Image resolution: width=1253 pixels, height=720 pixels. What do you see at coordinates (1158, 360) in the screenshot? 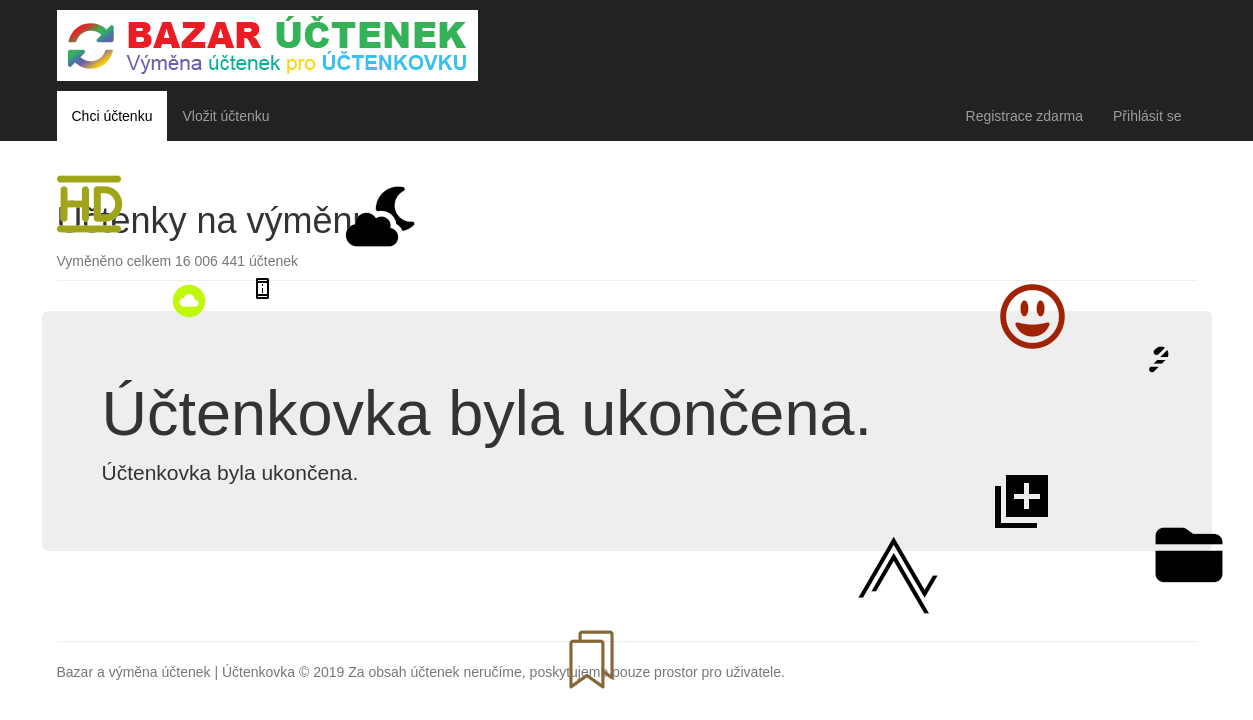
I see `indicates holiday or seasonal content` at bounding box center [1158, 360].